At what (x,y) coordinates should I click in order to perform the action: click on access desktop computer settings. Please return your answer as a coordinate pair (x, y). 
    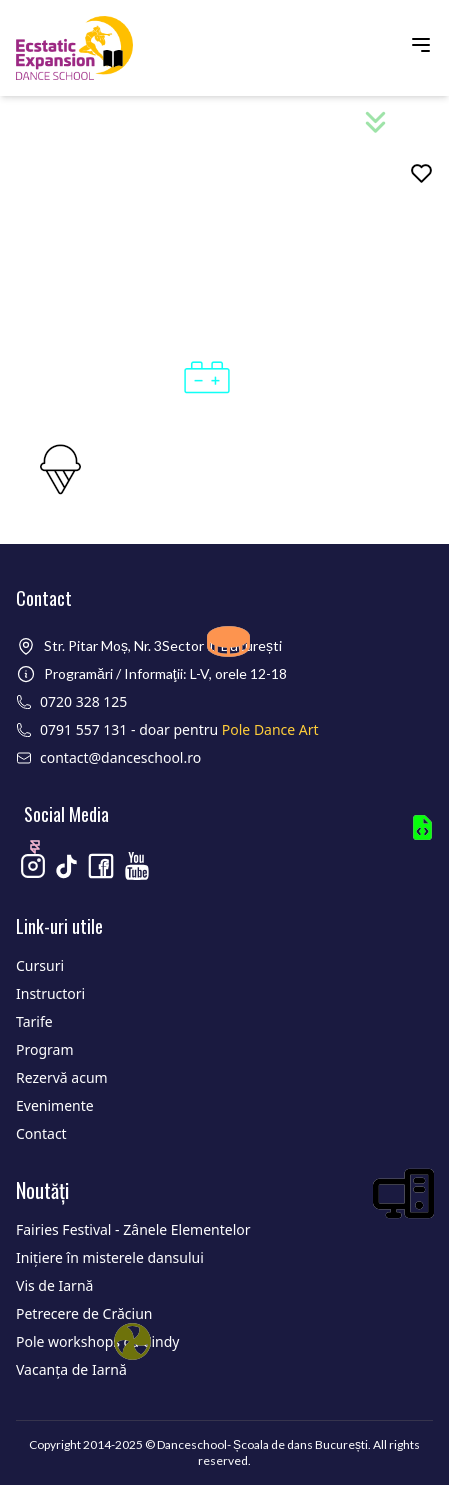
    Looking at the image, I should click on (403, 1193).